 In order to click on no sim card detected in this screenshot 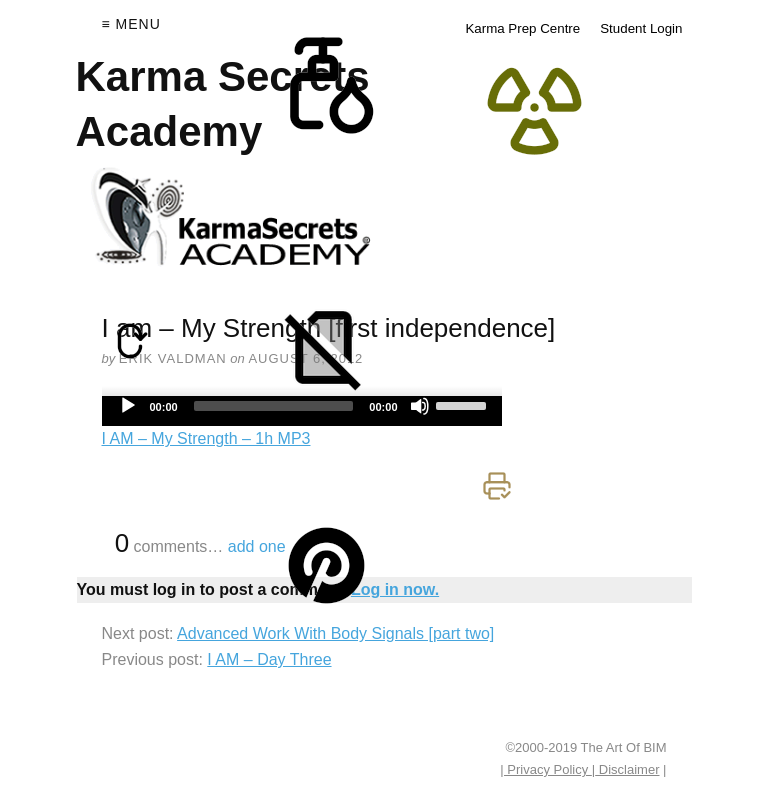, I will do `click(323, 347)`.